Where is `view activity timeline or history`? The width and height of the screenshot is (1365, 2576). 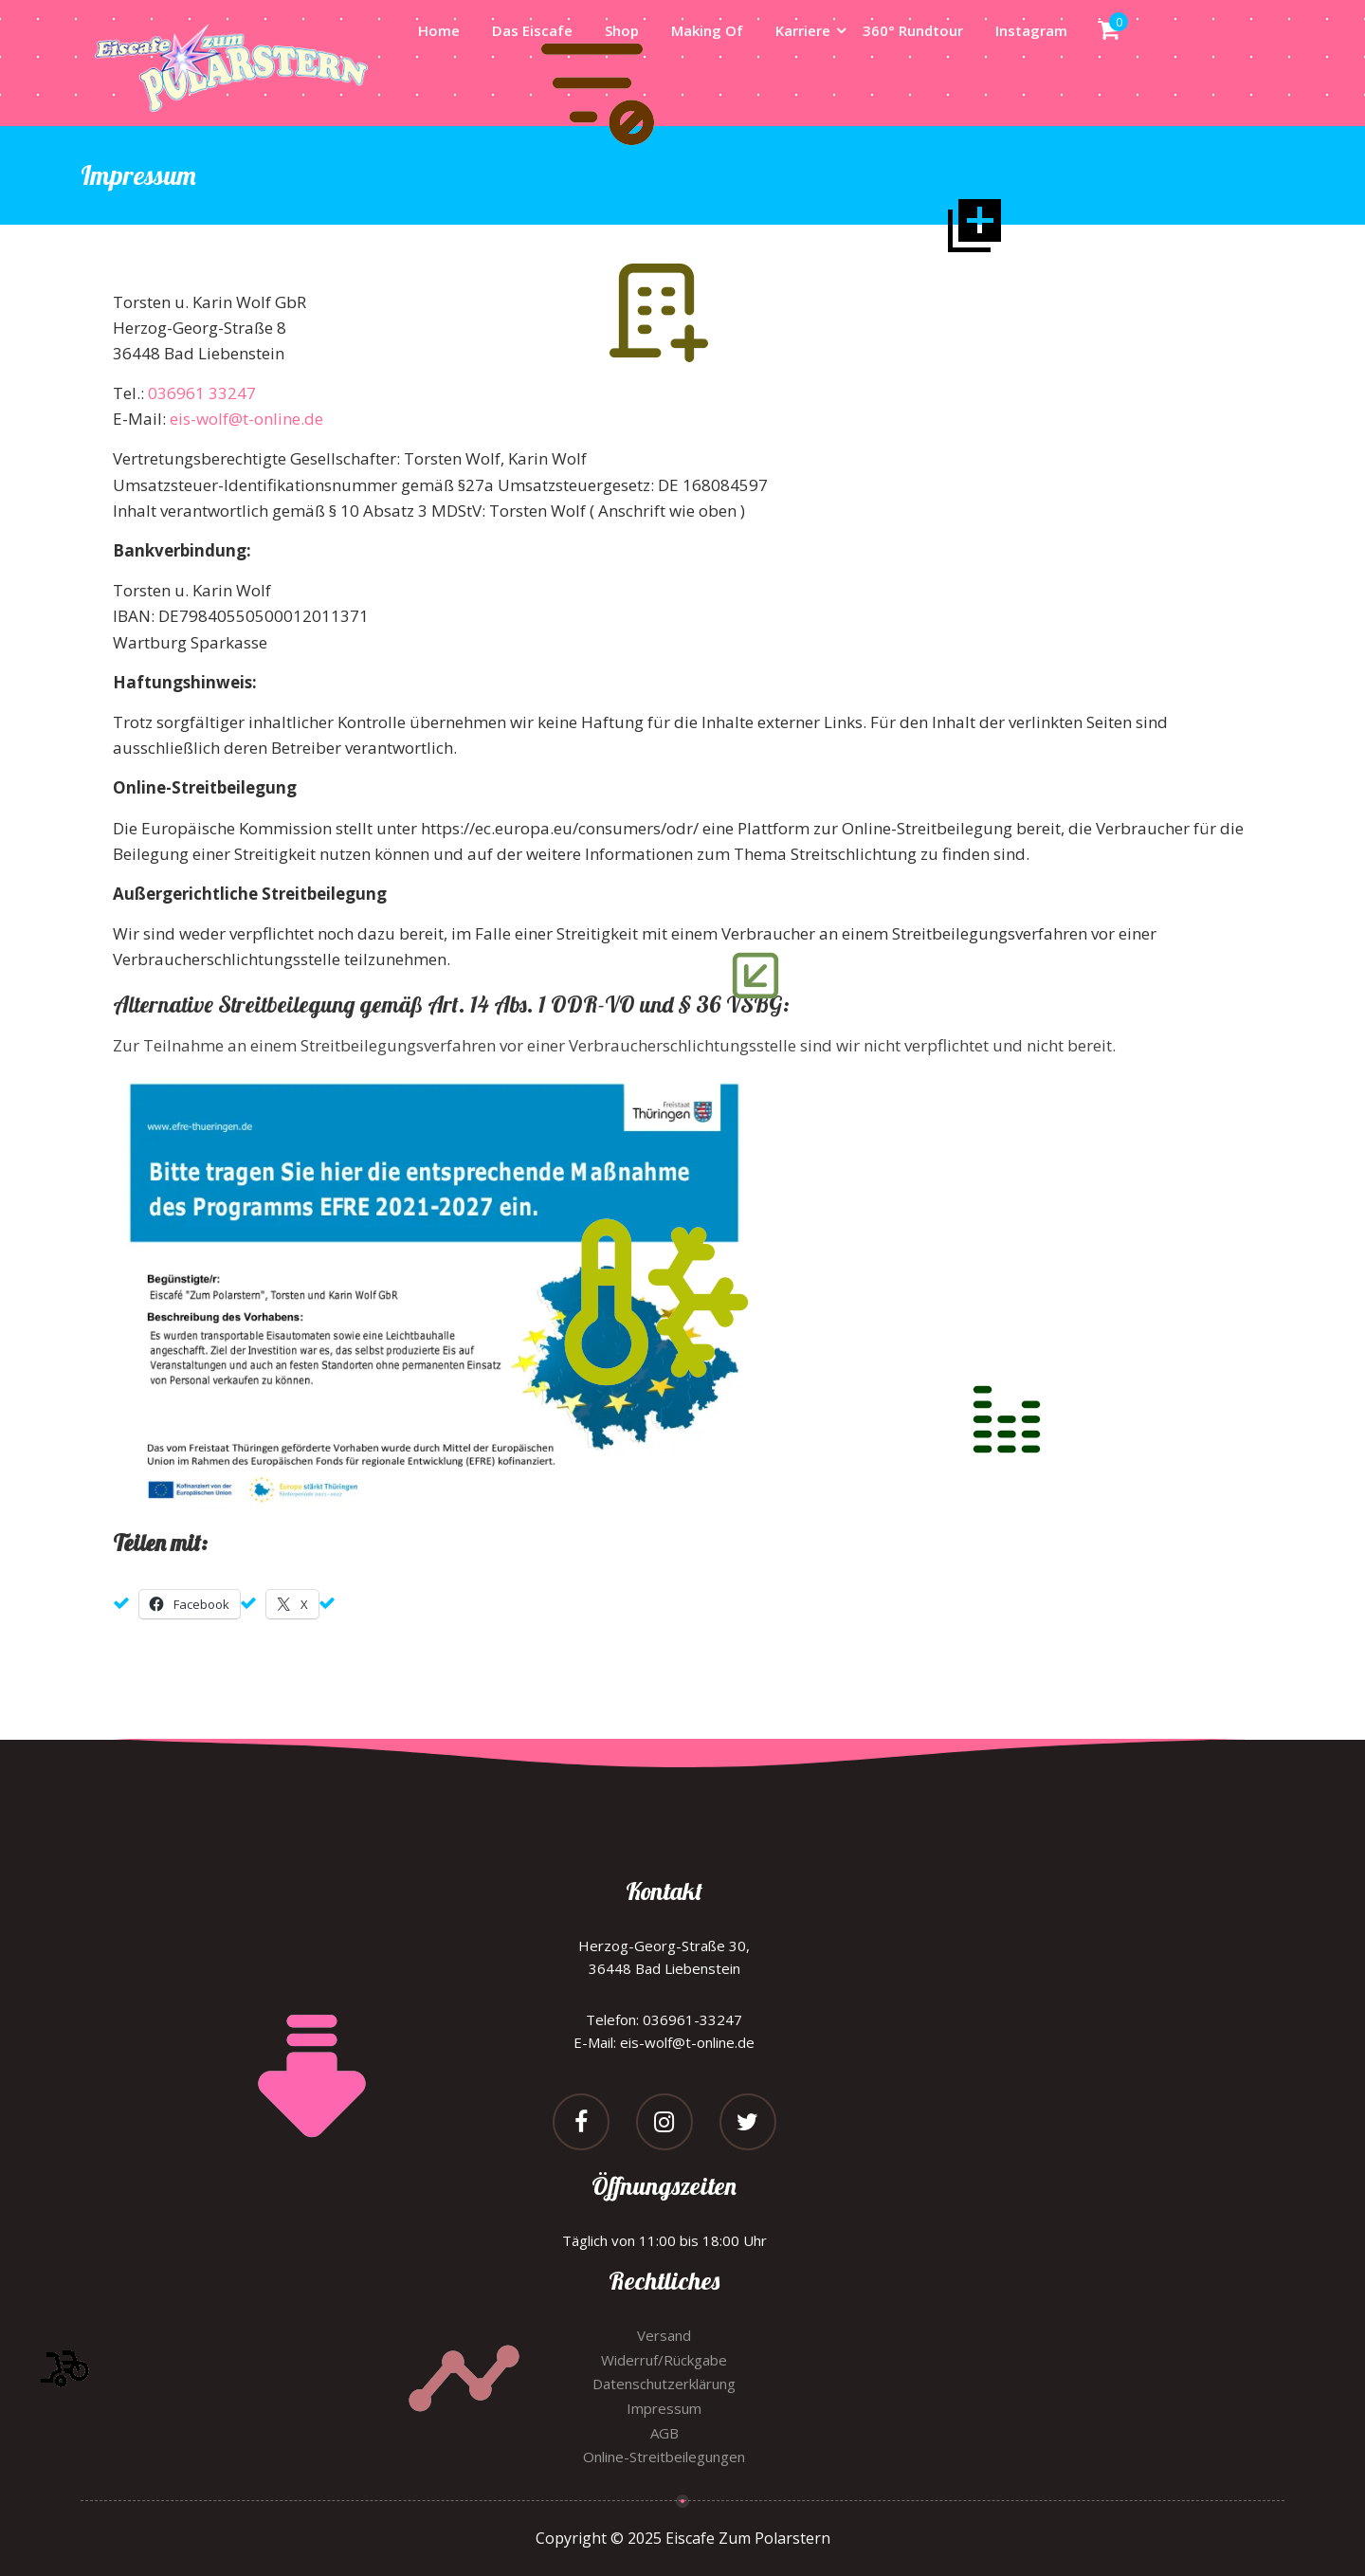
view activity timeline or history is located at coordinates (464, 2378).